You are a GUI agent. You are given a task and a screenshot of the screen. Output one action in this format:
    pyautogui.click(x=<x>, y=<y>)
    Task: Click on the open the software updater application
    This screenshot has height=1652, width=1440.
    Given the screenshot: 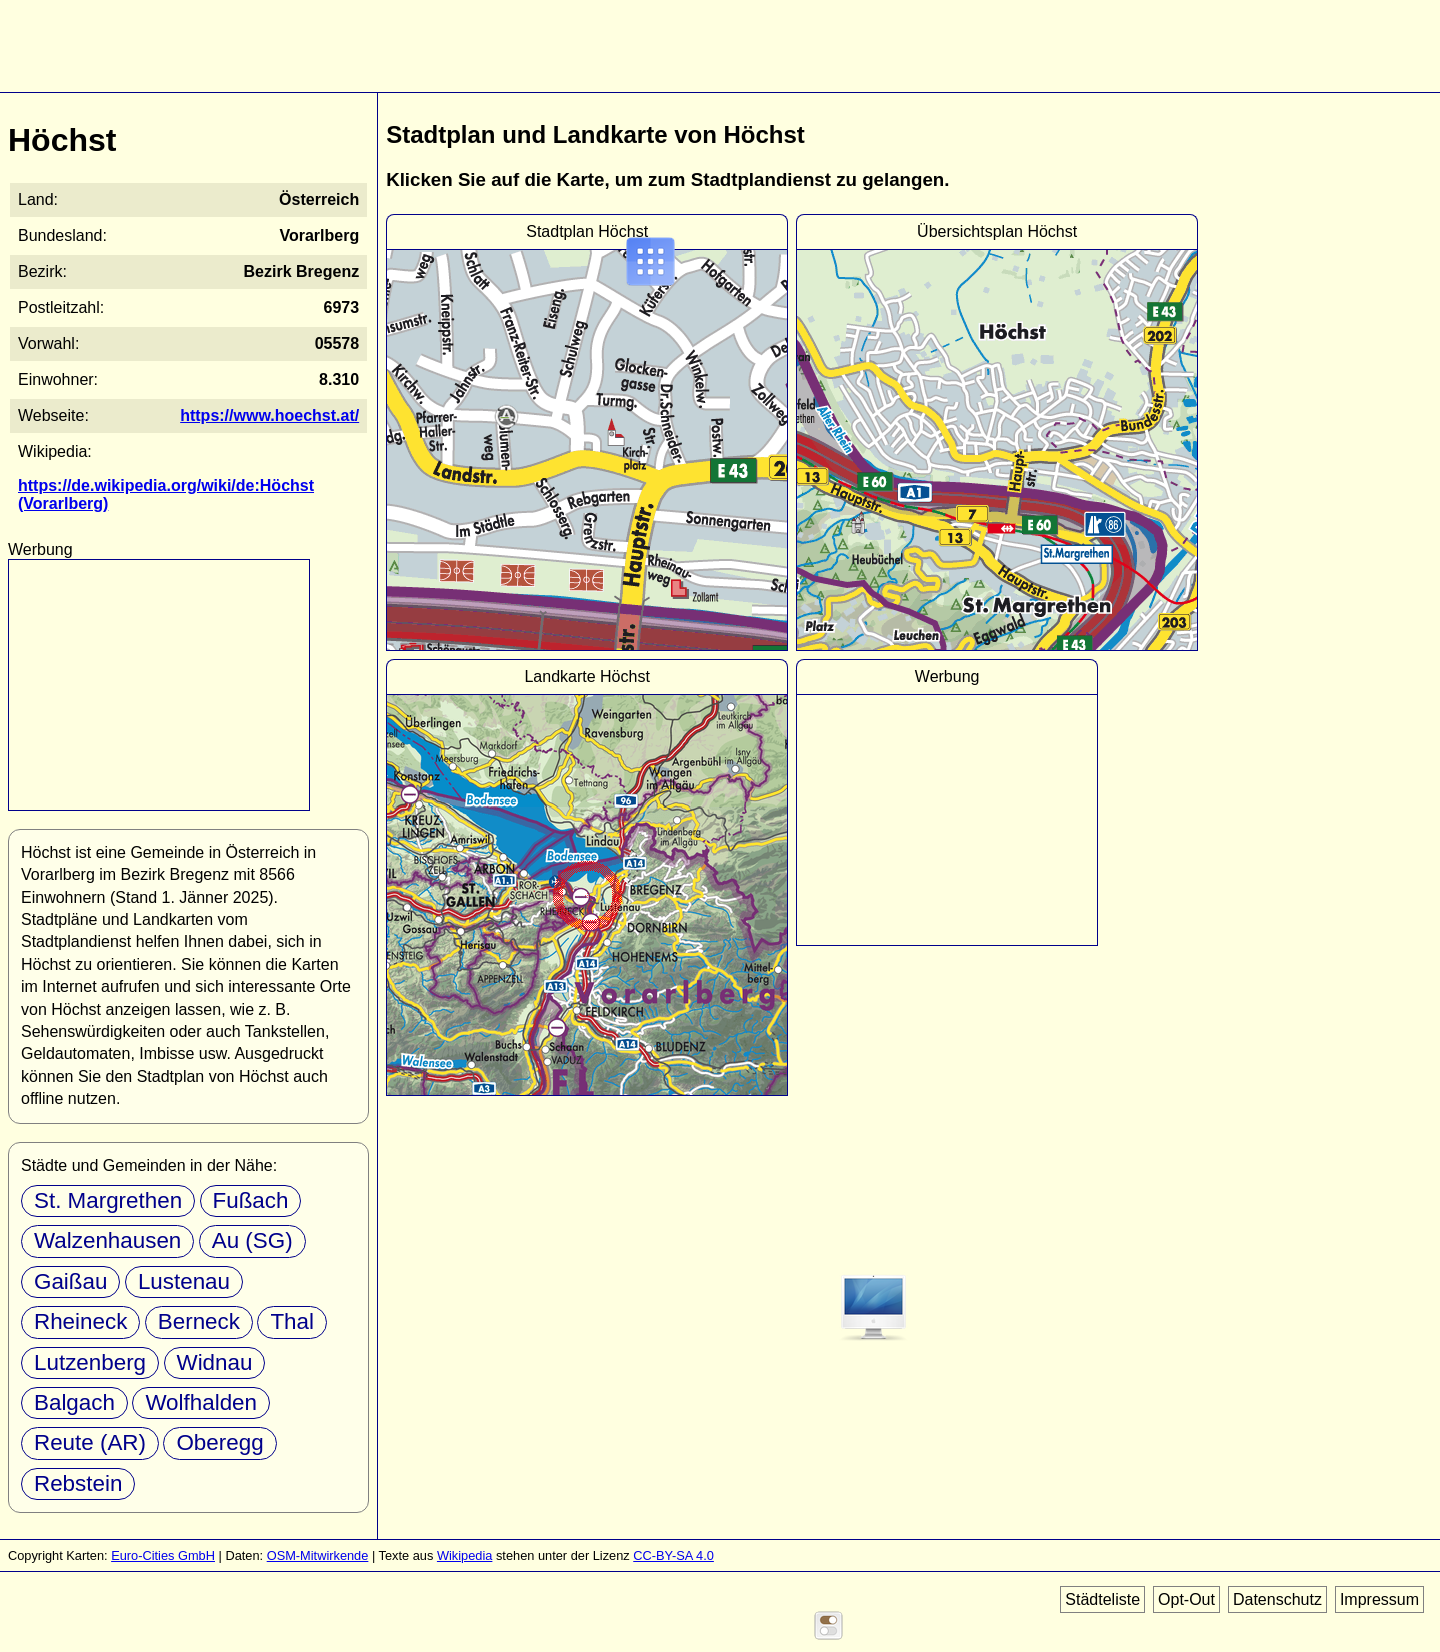 What is the action you would take?
    pyautogui.click(x=506, y=416)
    